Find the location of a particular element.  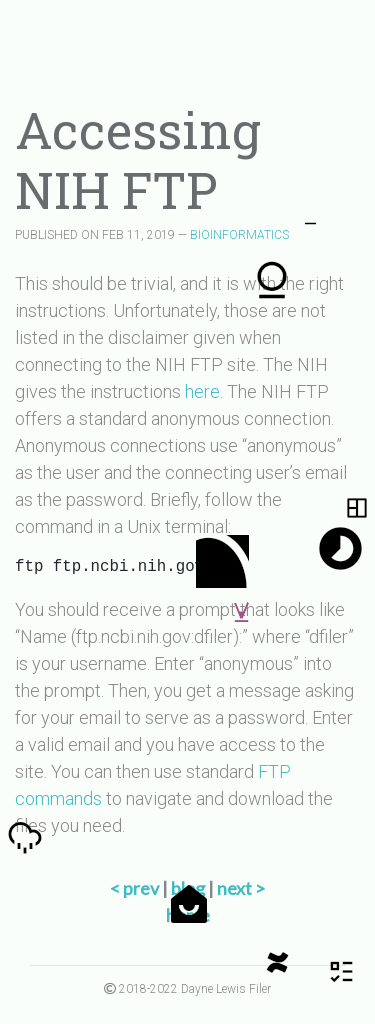

return to home screen is located at coordinates (189, 905).